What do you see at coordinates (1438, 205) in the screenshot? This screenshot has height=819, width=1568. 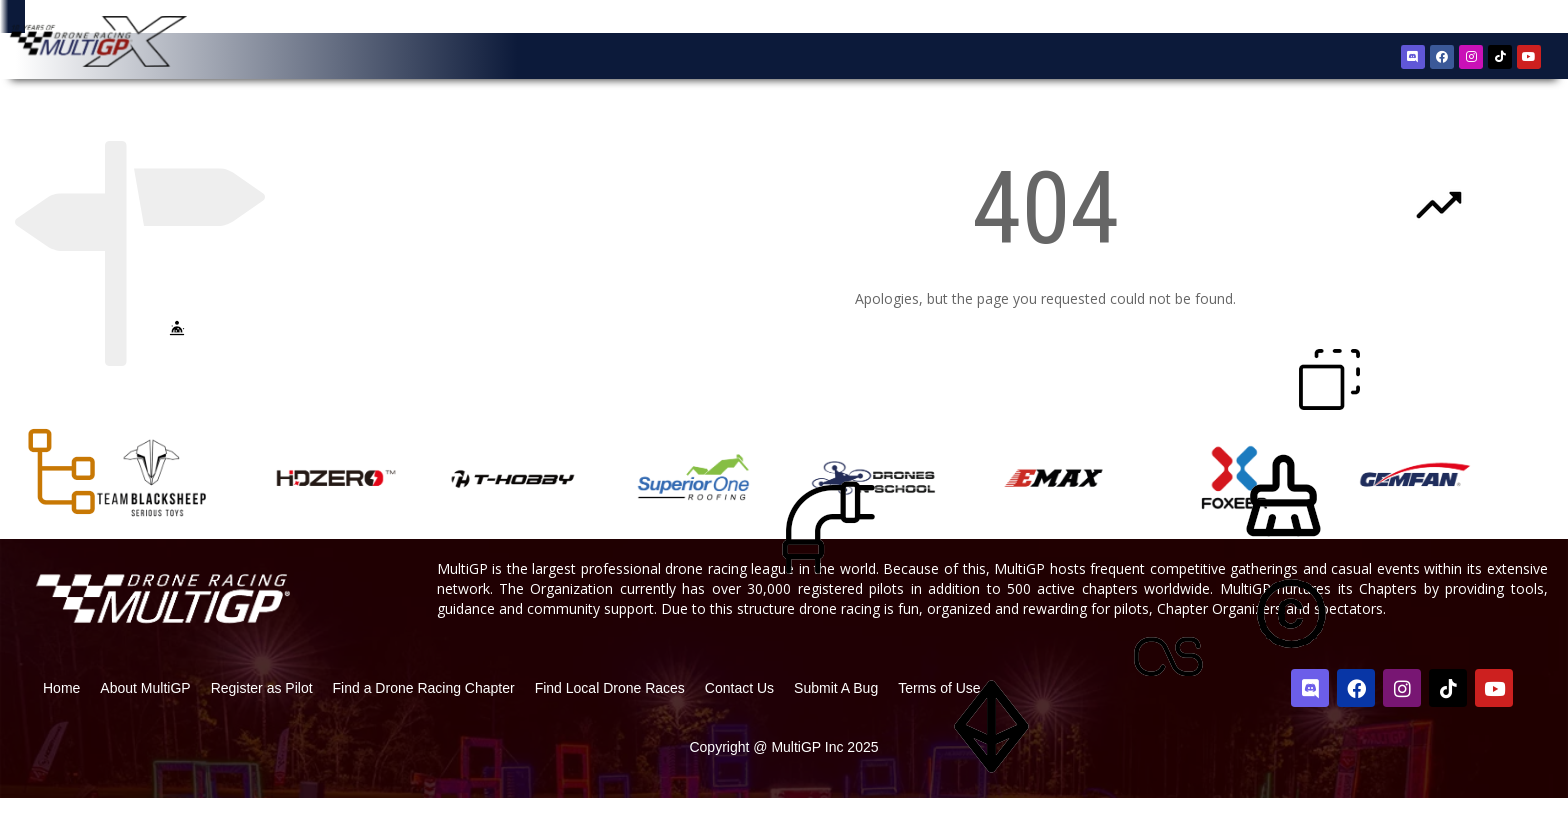 I see `view trending or popular content` at bounding box center [1438, 205].